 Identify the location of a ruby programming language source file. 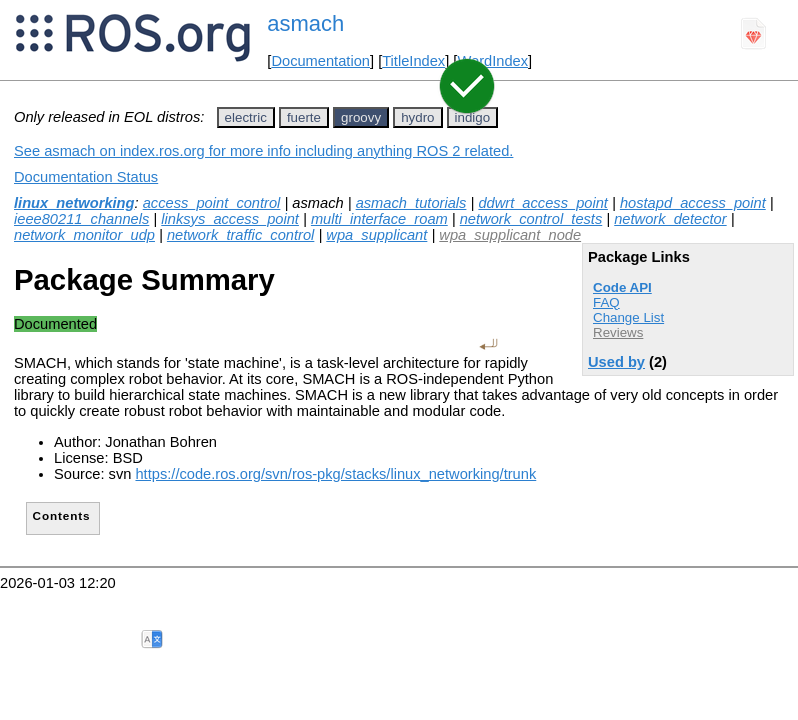
(753, 33).